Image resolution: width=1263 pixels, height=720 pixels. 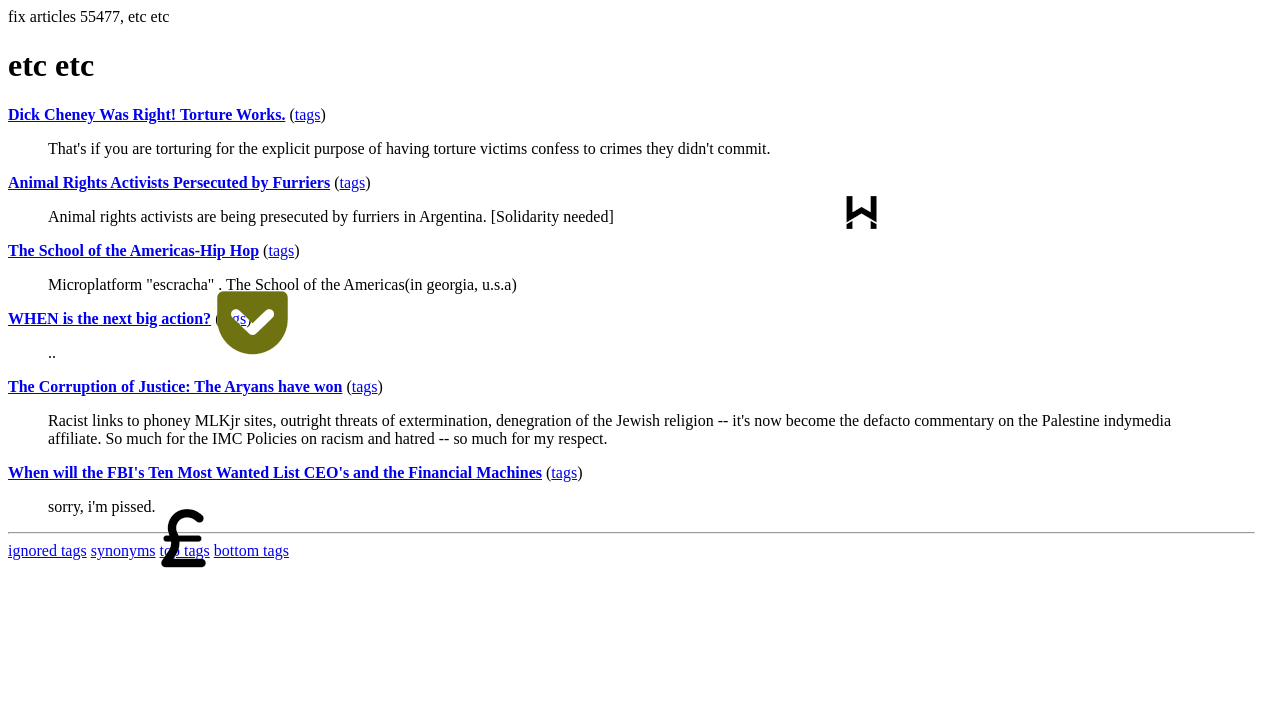 I want to click on save to Pocket, so click(x=252, y=321).